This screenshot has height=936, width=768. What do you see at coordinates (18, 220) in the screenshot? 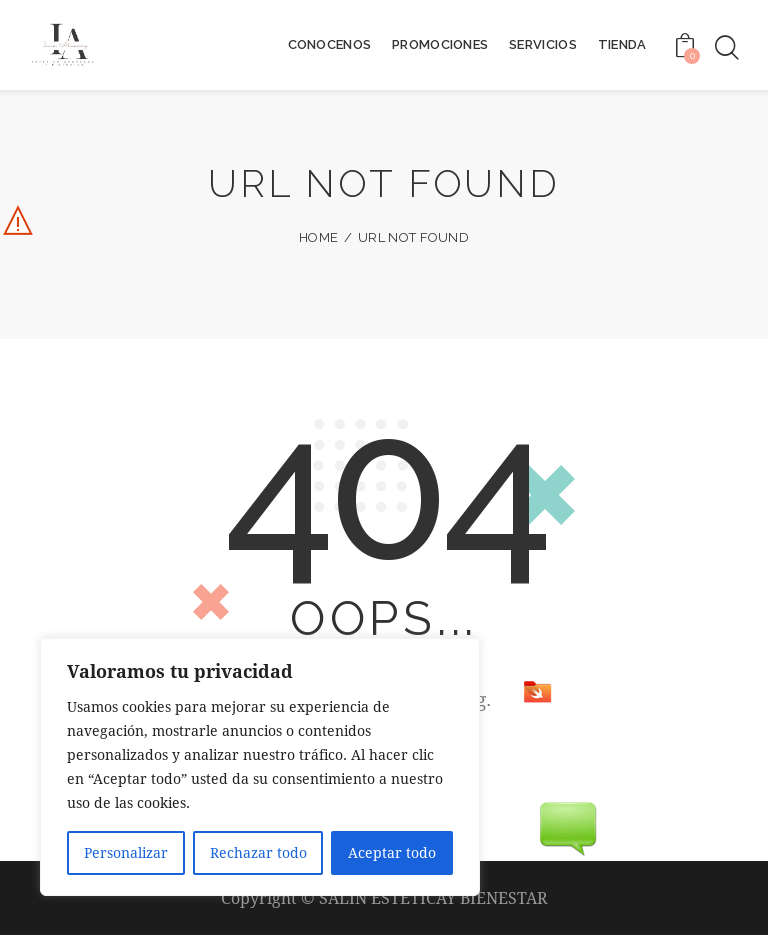
I see `indicates a sync warning or issue with OneDrive` at bounding box center [18, 220].